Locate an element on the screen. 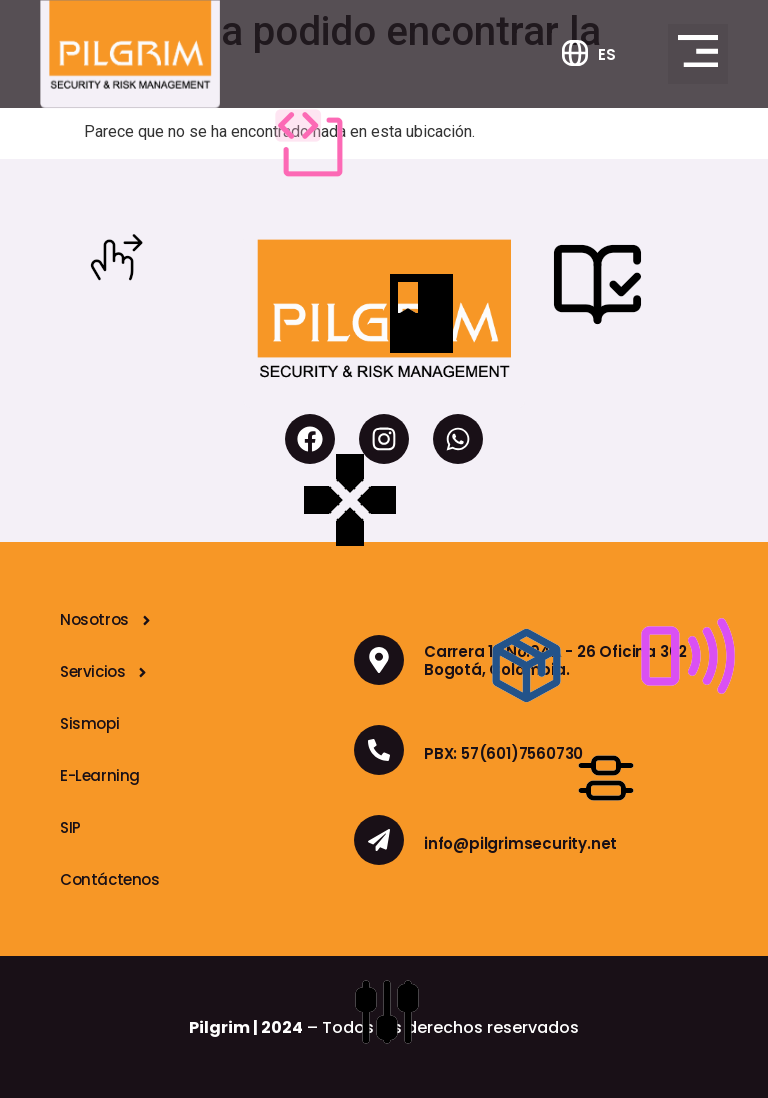 This screenshot has width=768, height=1098. distribute objects evenly with vertical center alignment is located at coordinates (606, 778).